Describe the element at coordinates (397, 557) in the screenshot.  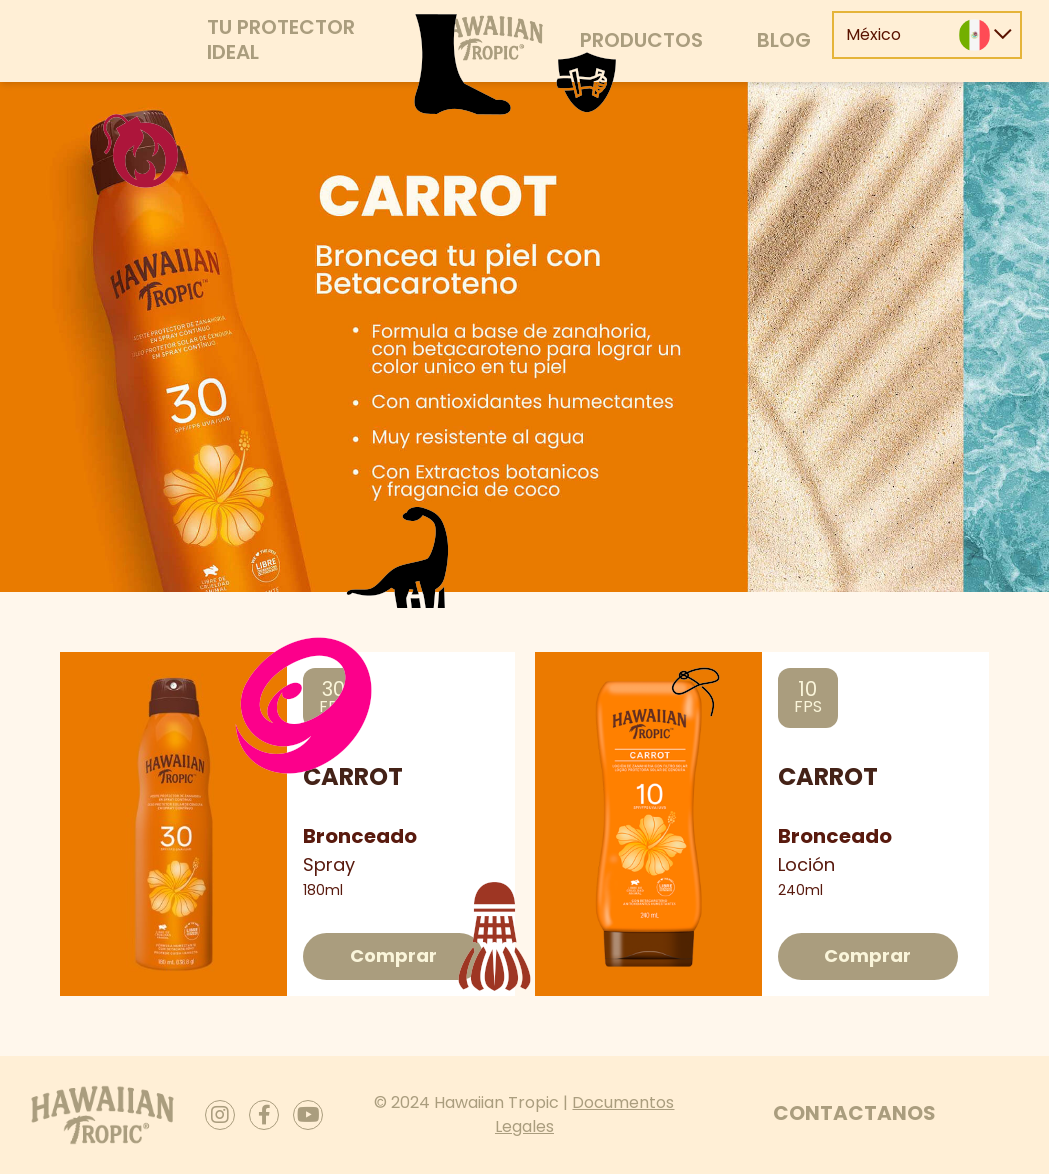
I see `dinosaur category or prehistoric theme indicator` at that location.